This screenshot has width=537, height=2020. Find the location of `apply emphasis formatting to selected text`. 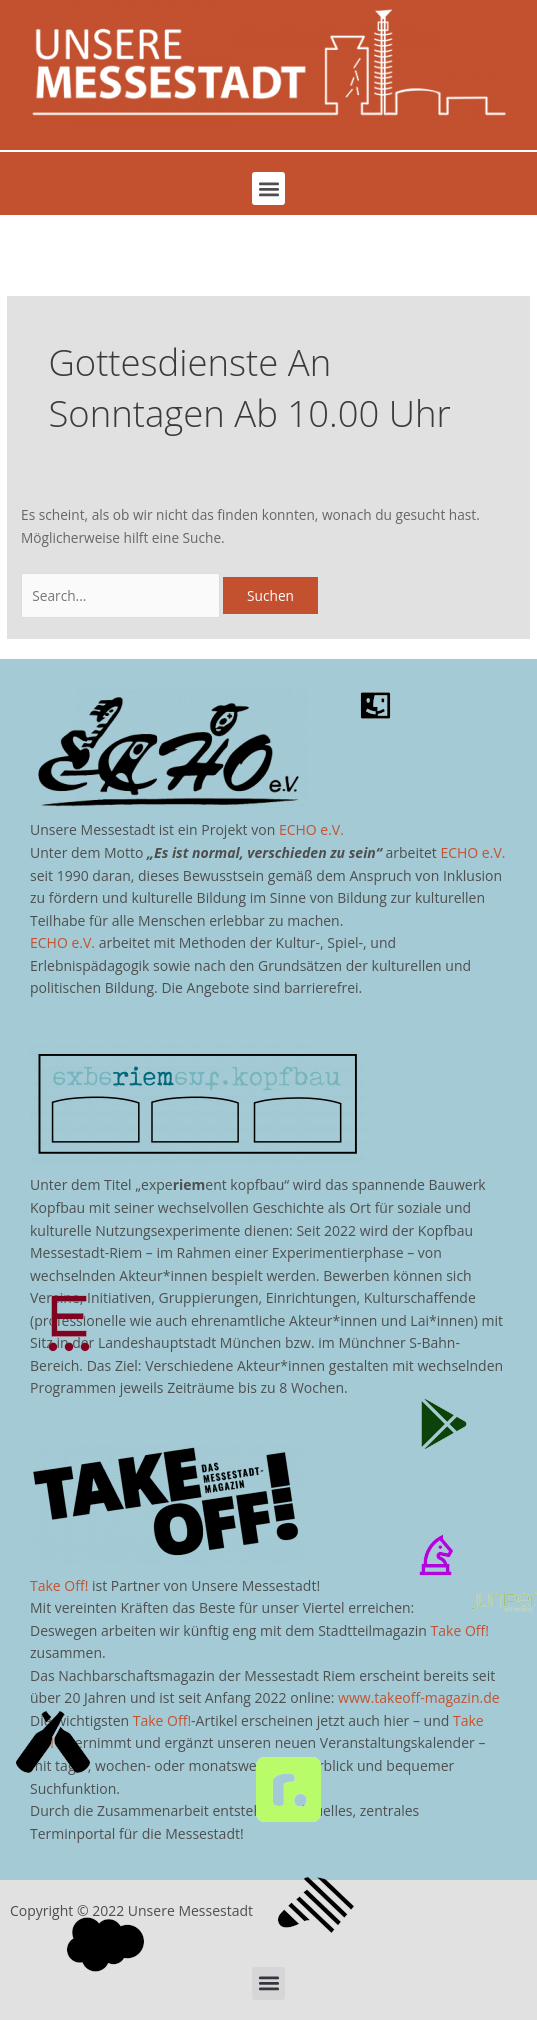

apply emphasis formatting to selected text is located at coordinates (69, 1322).